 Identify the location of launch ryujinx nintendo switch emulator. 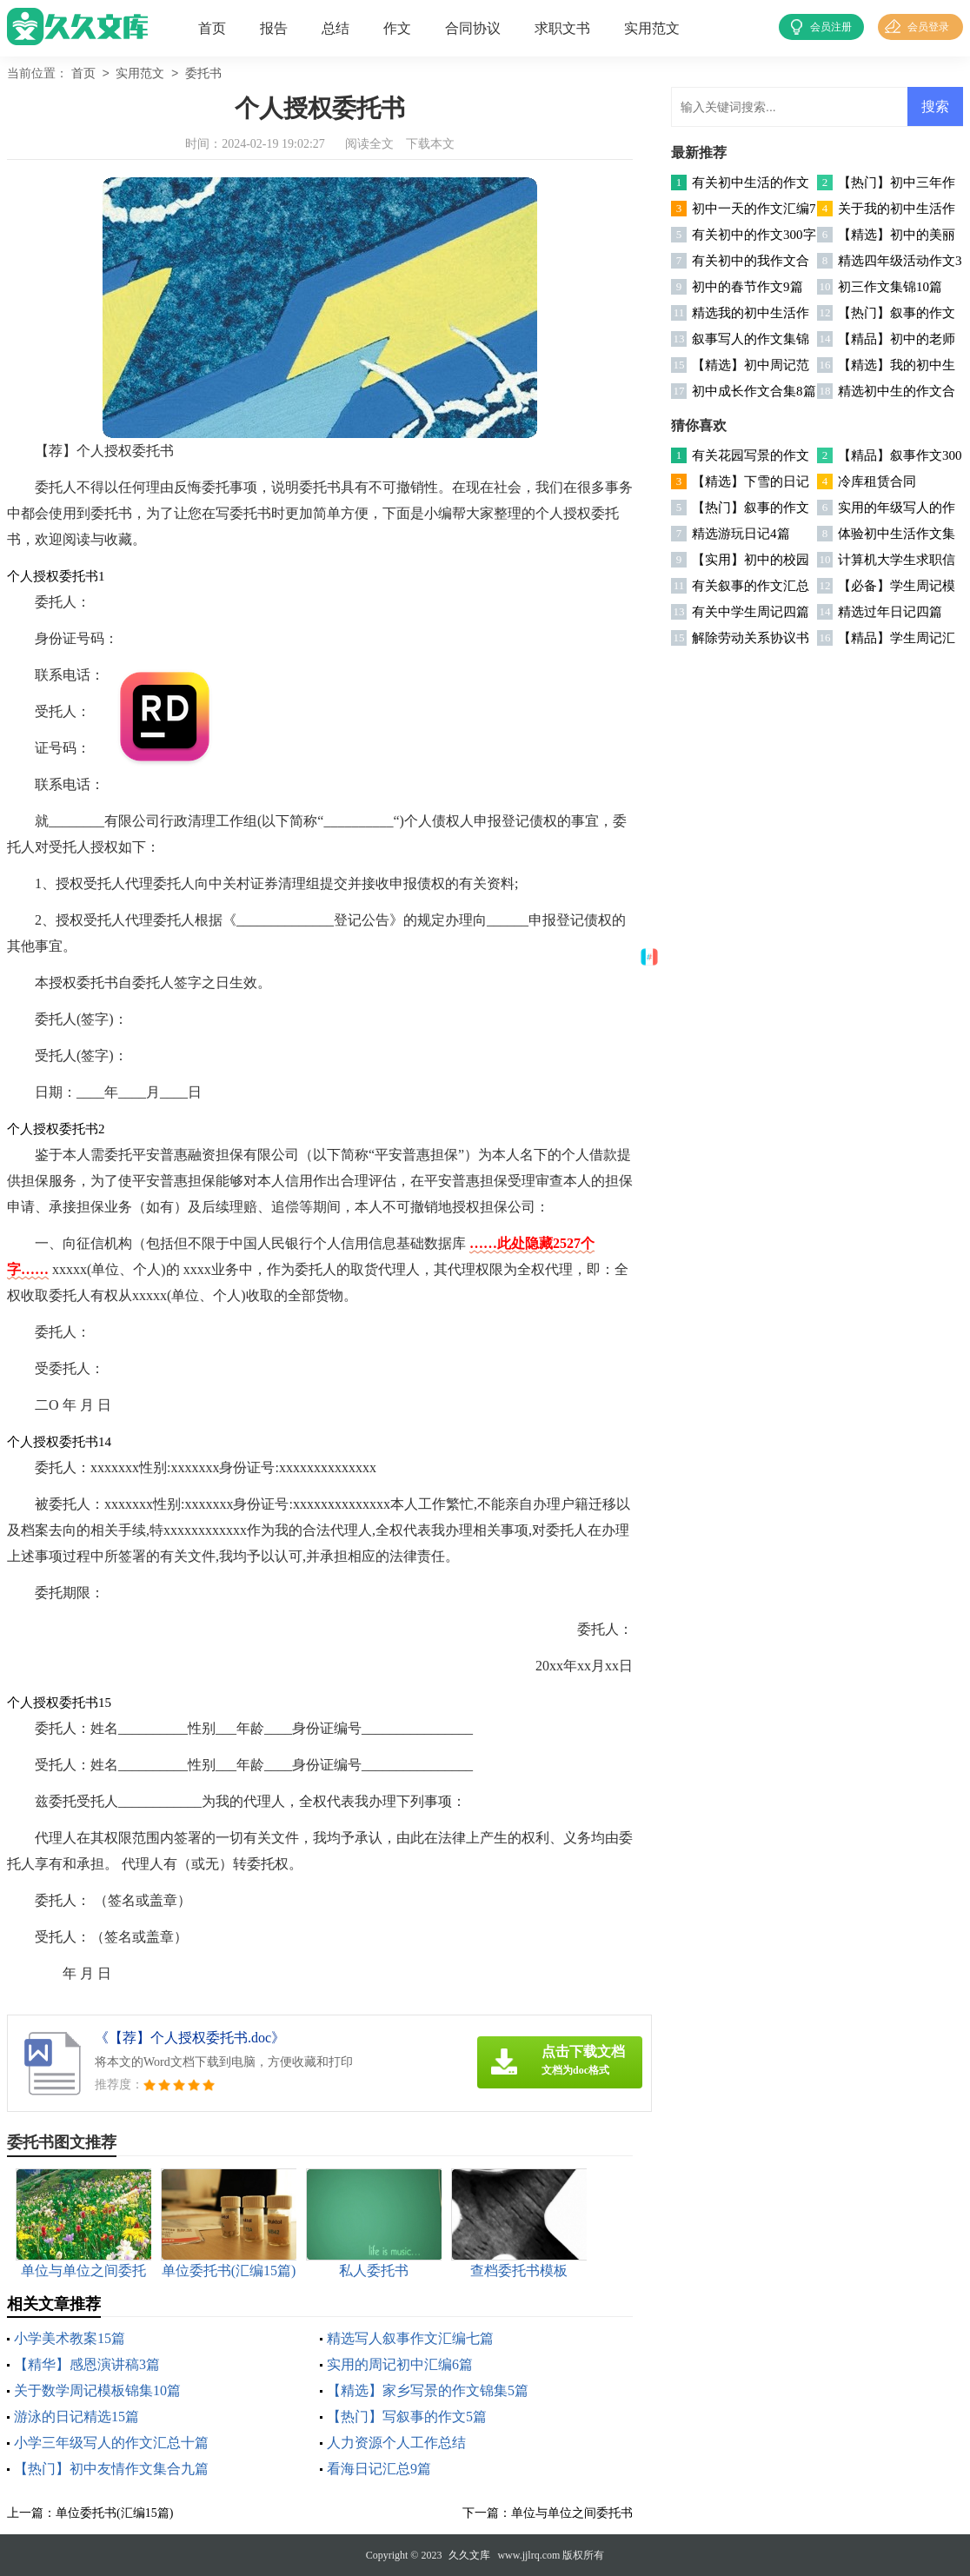
(649, 957).